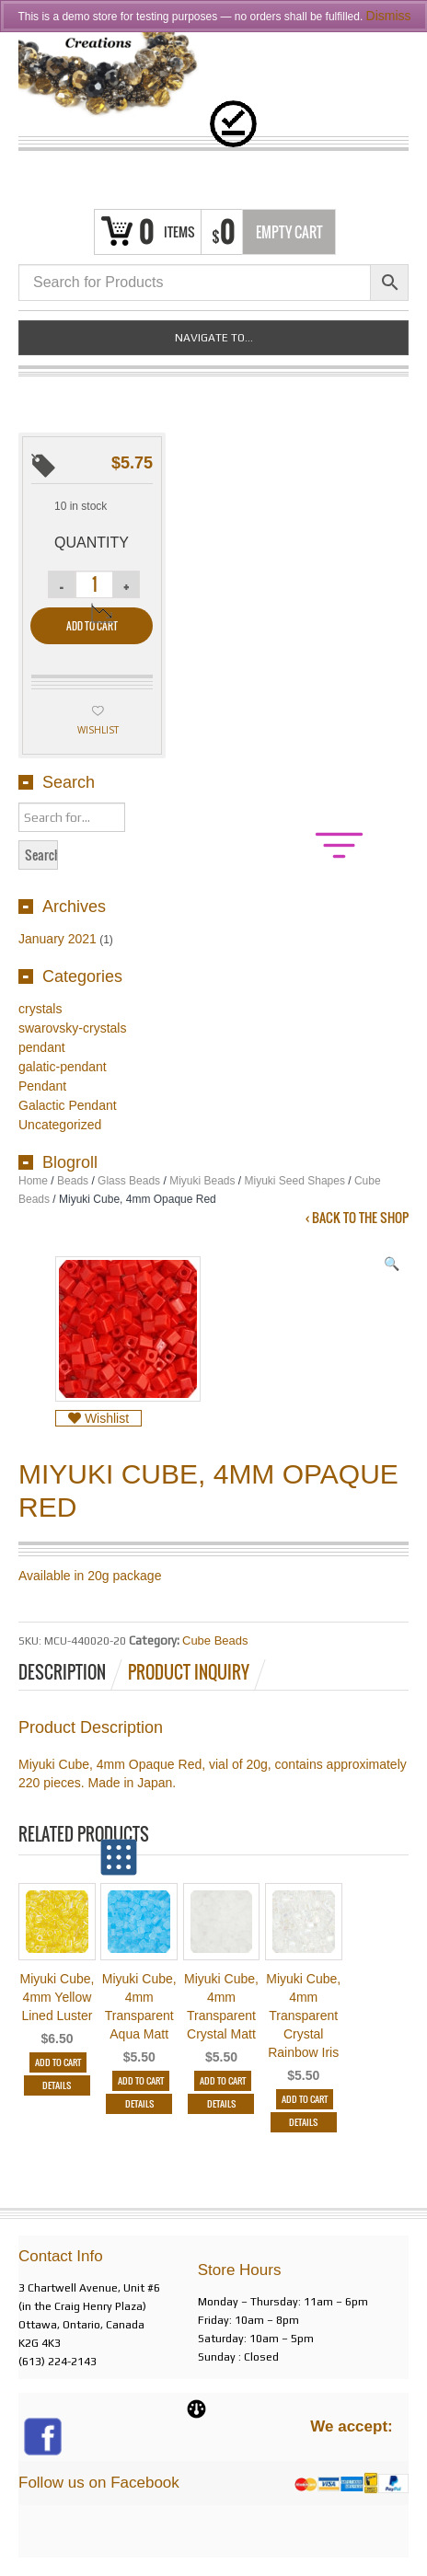  Describe the element at coordinates (103, 613) in the screenshot. I see `view declining metrics or trends` at that location.